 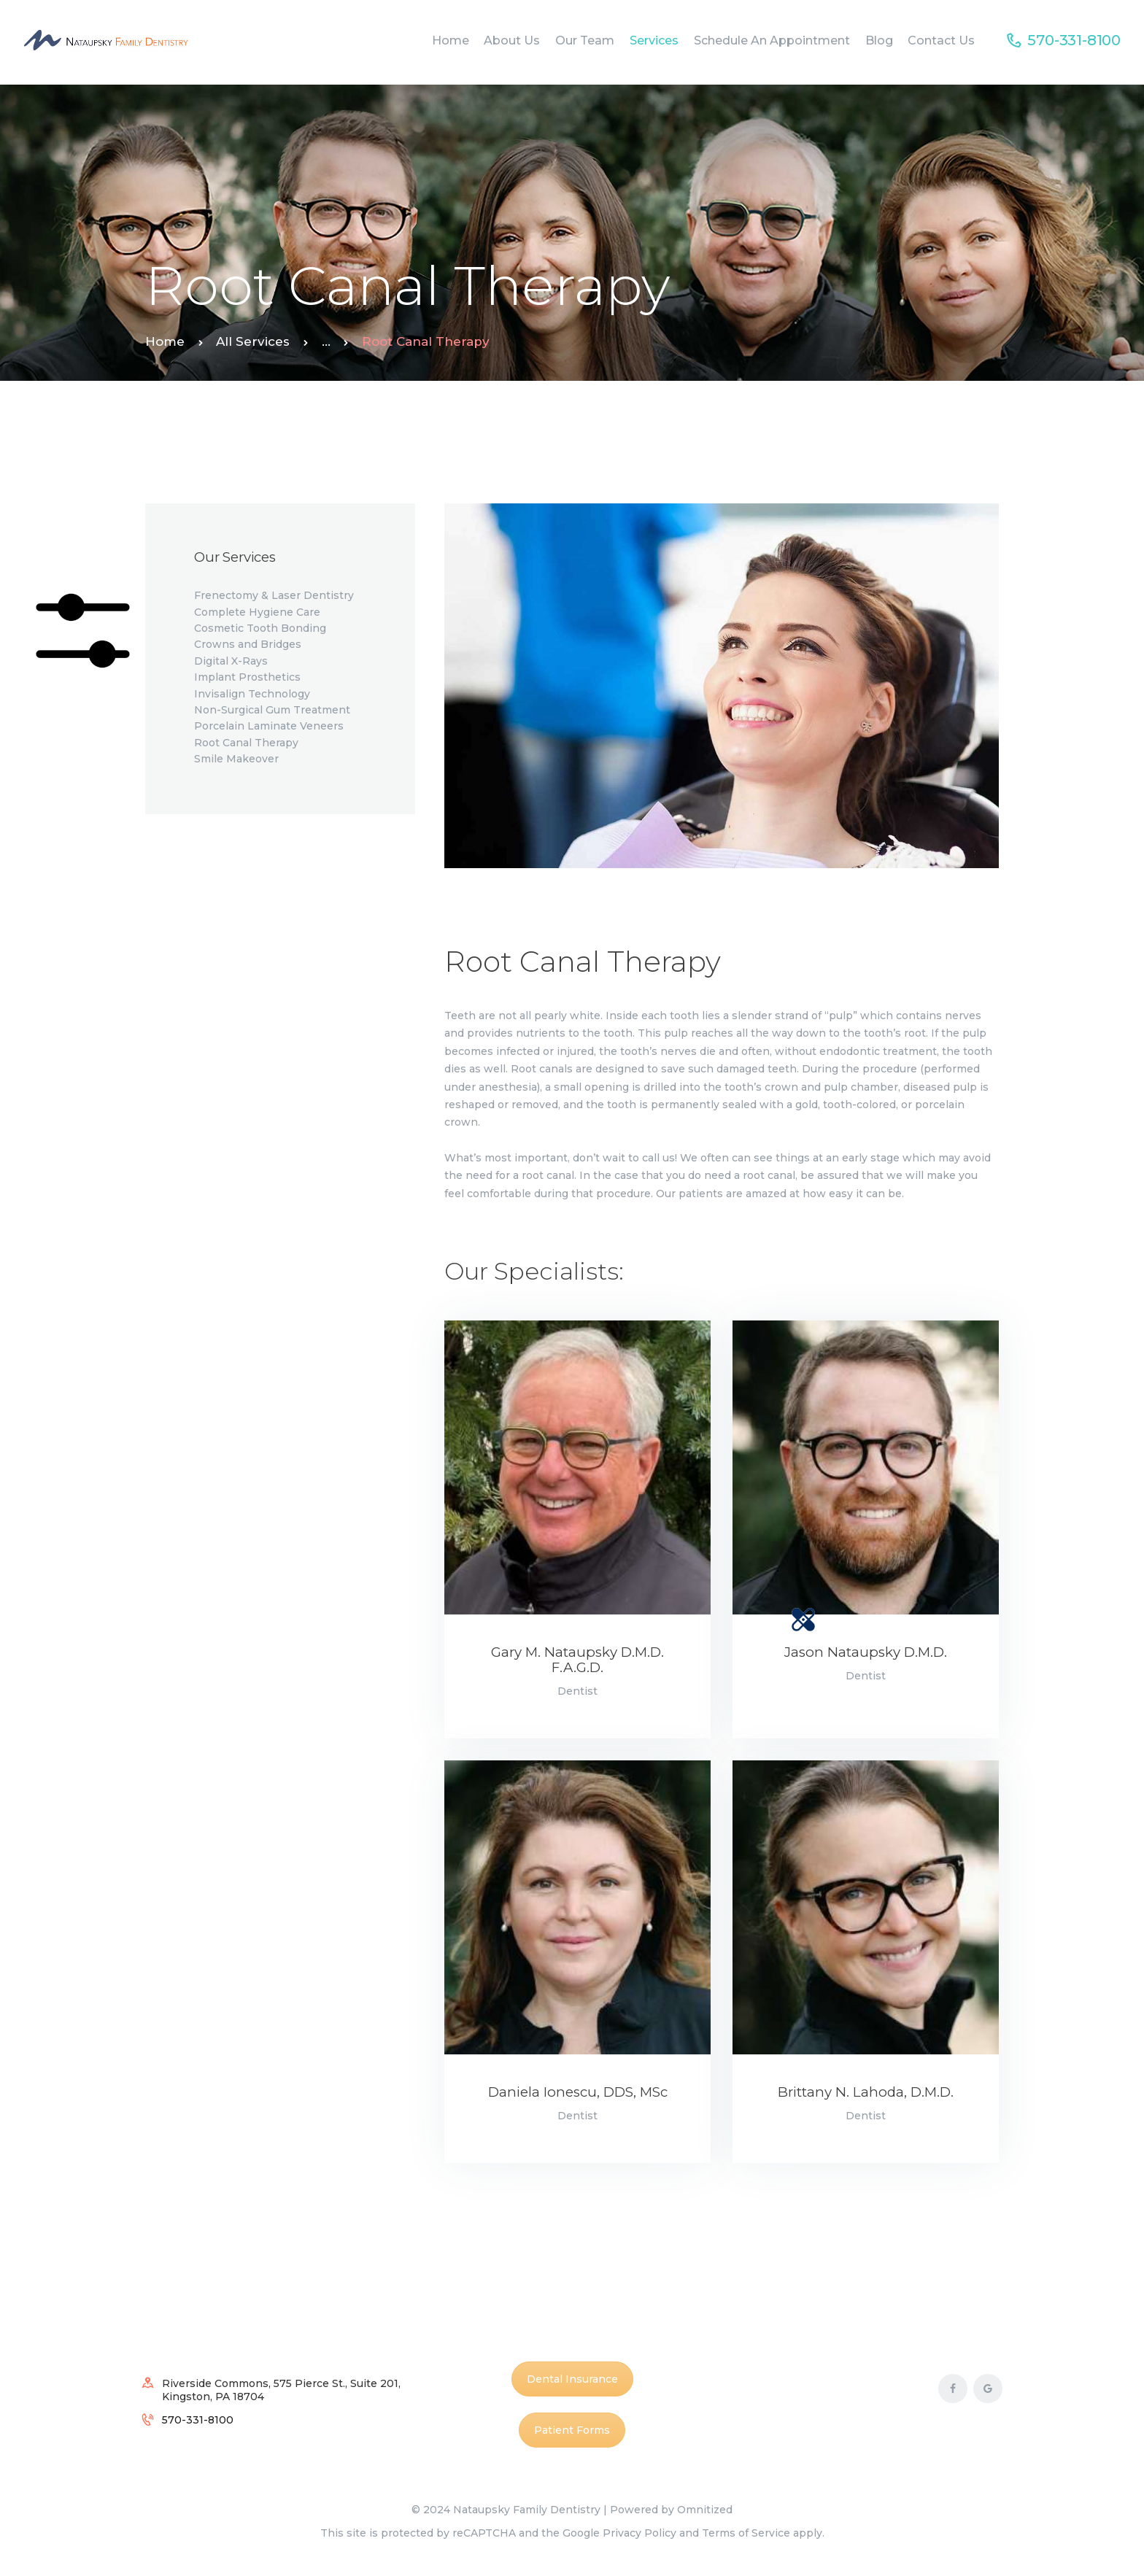 What do you see at coordinates (803, 1620) in the screenshot?
I see `access first aid or health resources` at bounding box center [803, 1620].